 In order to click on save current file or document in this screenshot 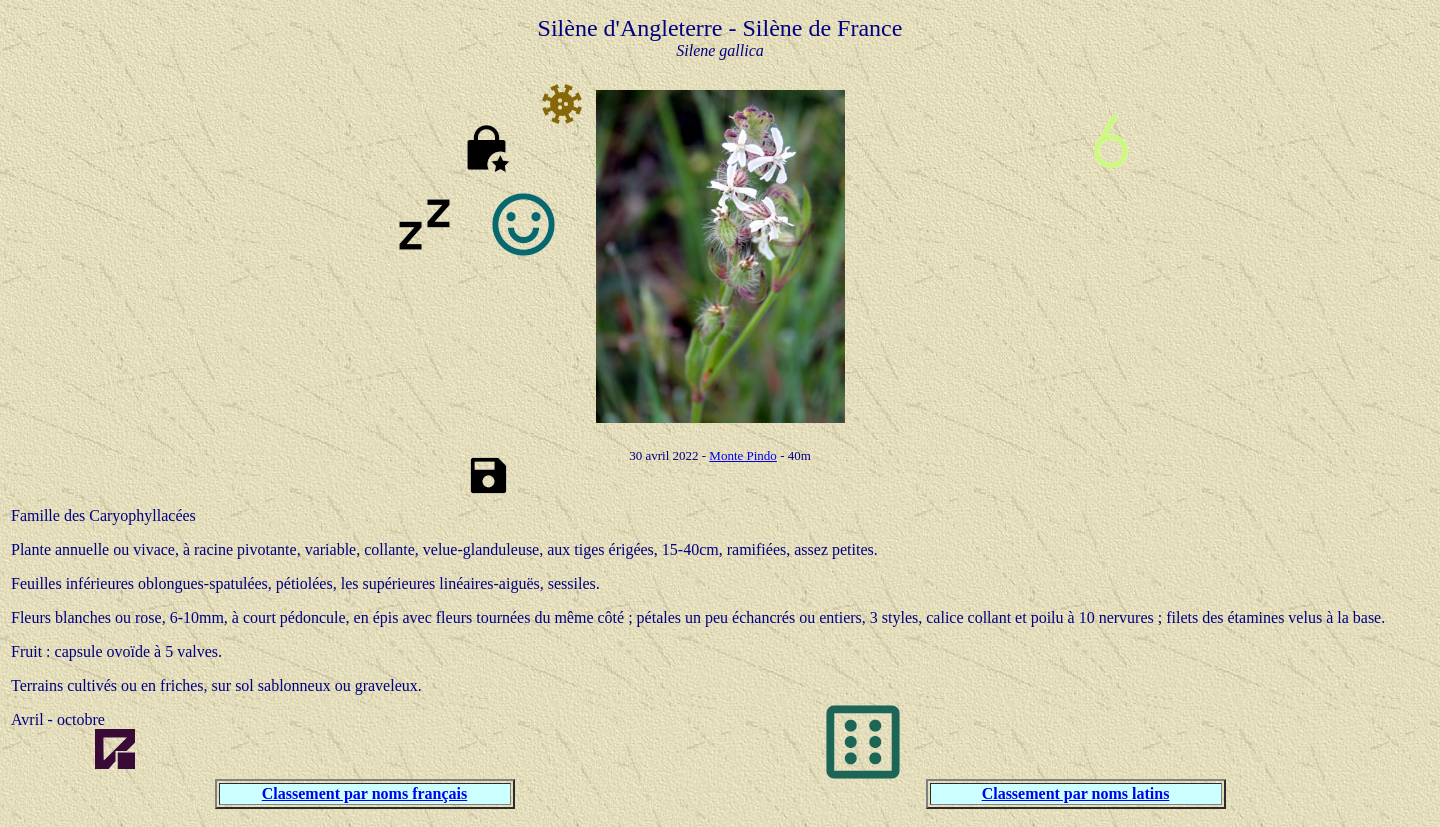, I will do `click(488, 475)`.